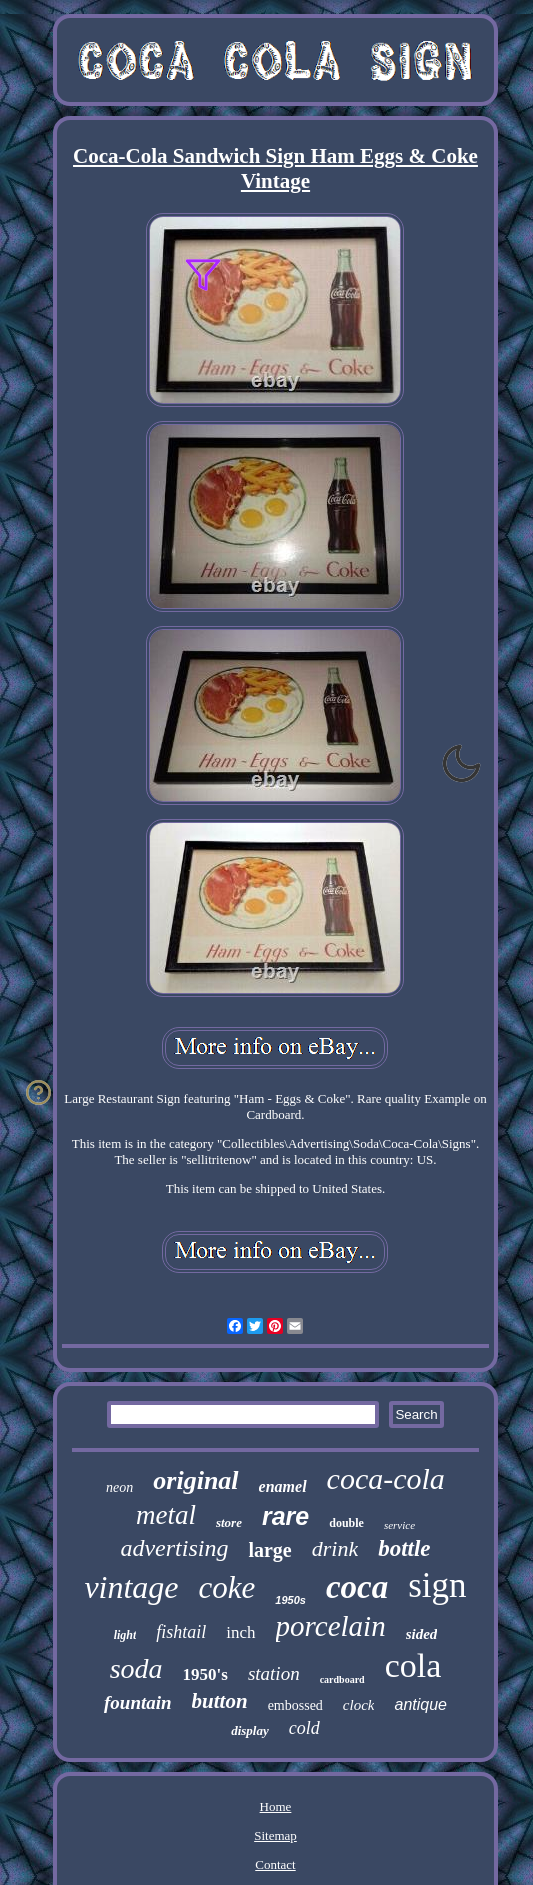 The height and width of the screenshot is (1885, 533). I want to click on access help or support information, so click(38, 1092).